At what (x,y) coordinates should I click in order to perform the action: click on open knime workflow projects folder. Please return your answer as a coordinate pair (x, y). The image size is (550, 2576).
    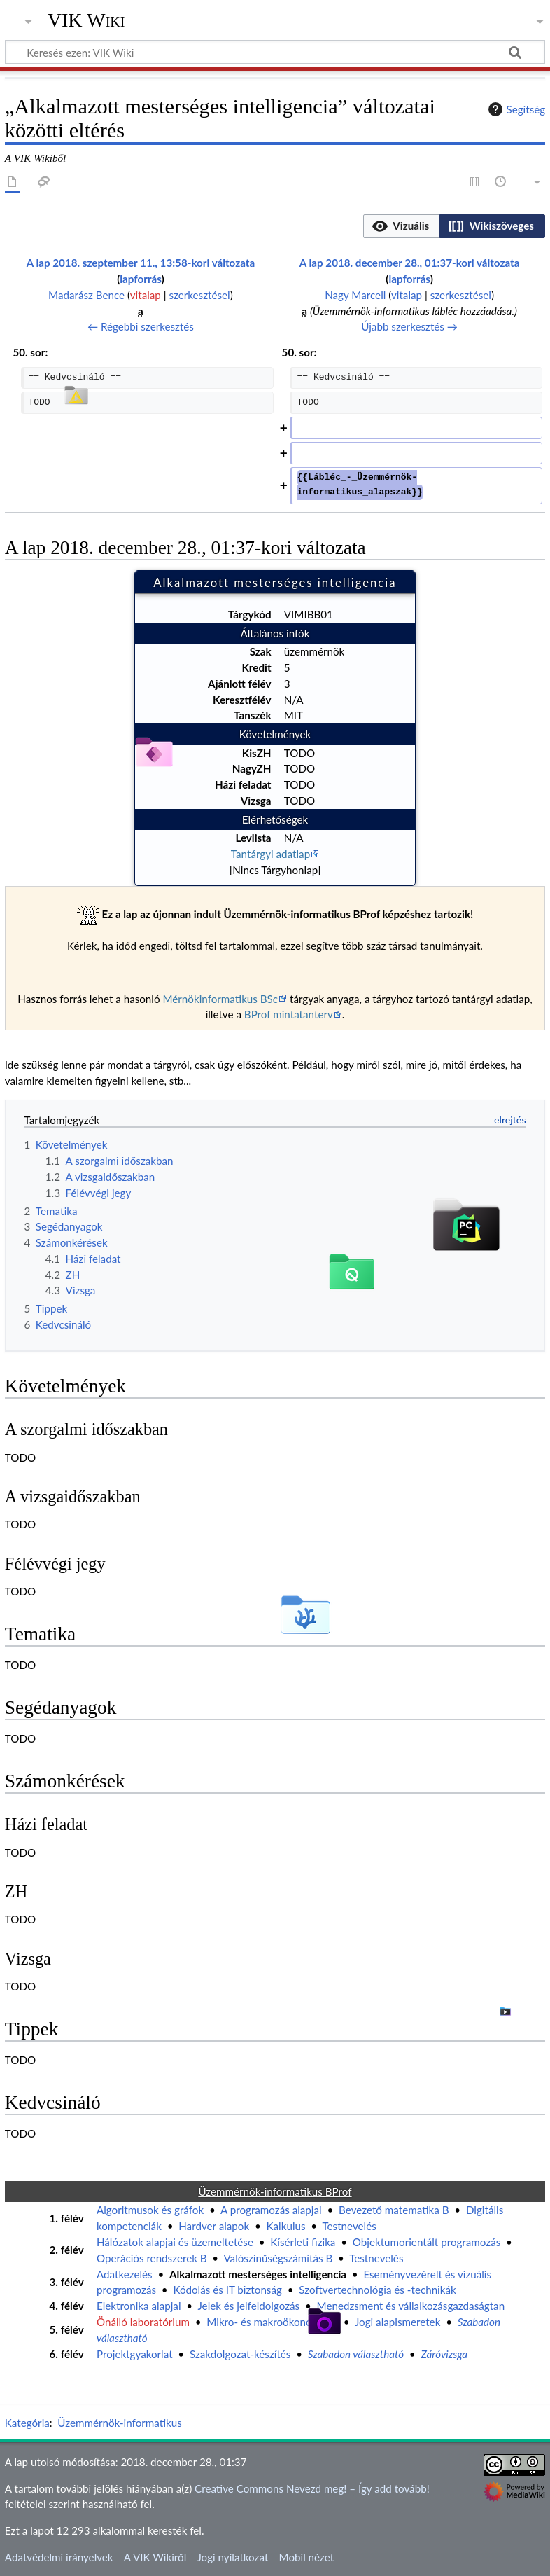
    Looking at the image, I should click on (76, 396).